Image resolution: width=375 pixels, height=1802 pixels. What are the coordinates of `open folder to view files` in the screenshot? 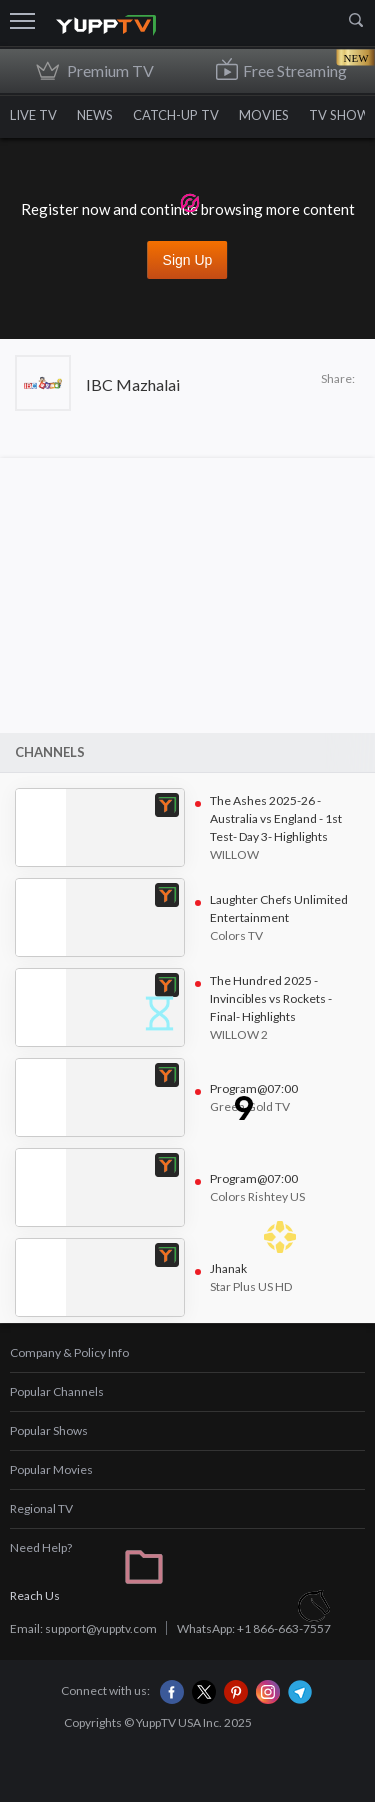 It's located at (144, 1567).